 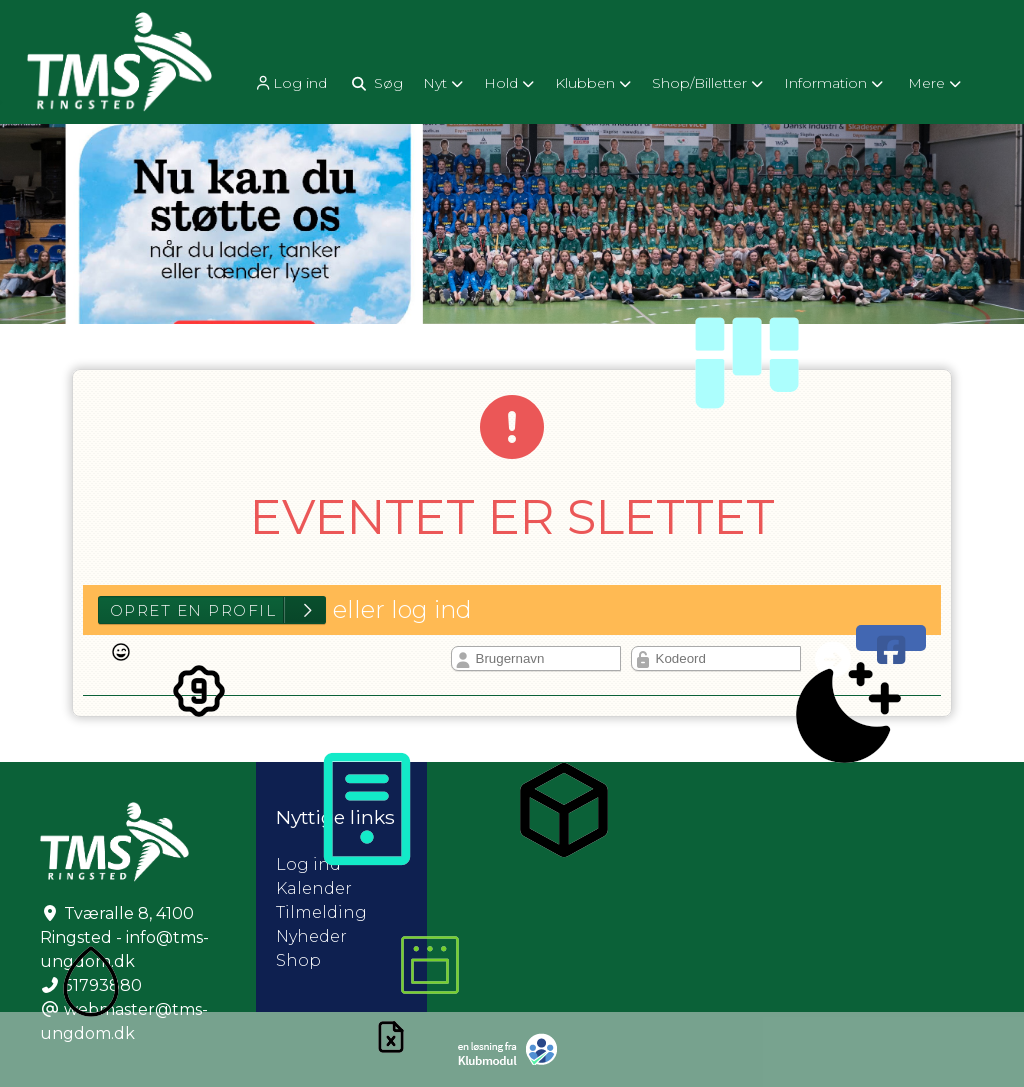 What do you see at coordinates (844, 714) in the screenshot?
I see `toggle dark mode or night theme` at bounding box center [844, 714].